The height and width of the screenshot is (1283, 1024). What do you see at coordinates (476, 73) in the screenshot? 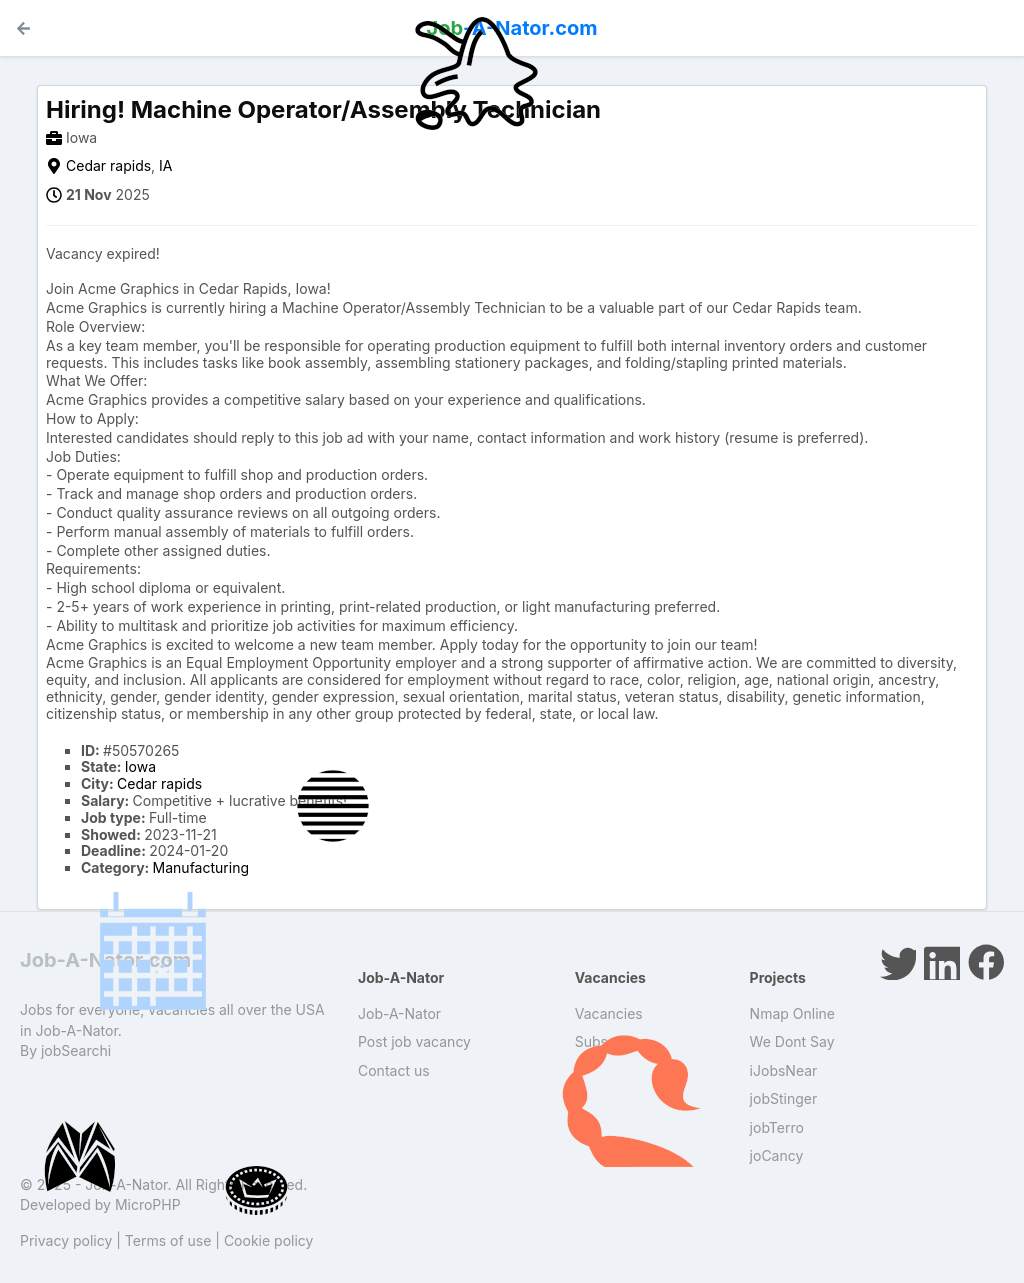
I see `slime or goo enemy in a game interface` at bounding box center [476, 73].